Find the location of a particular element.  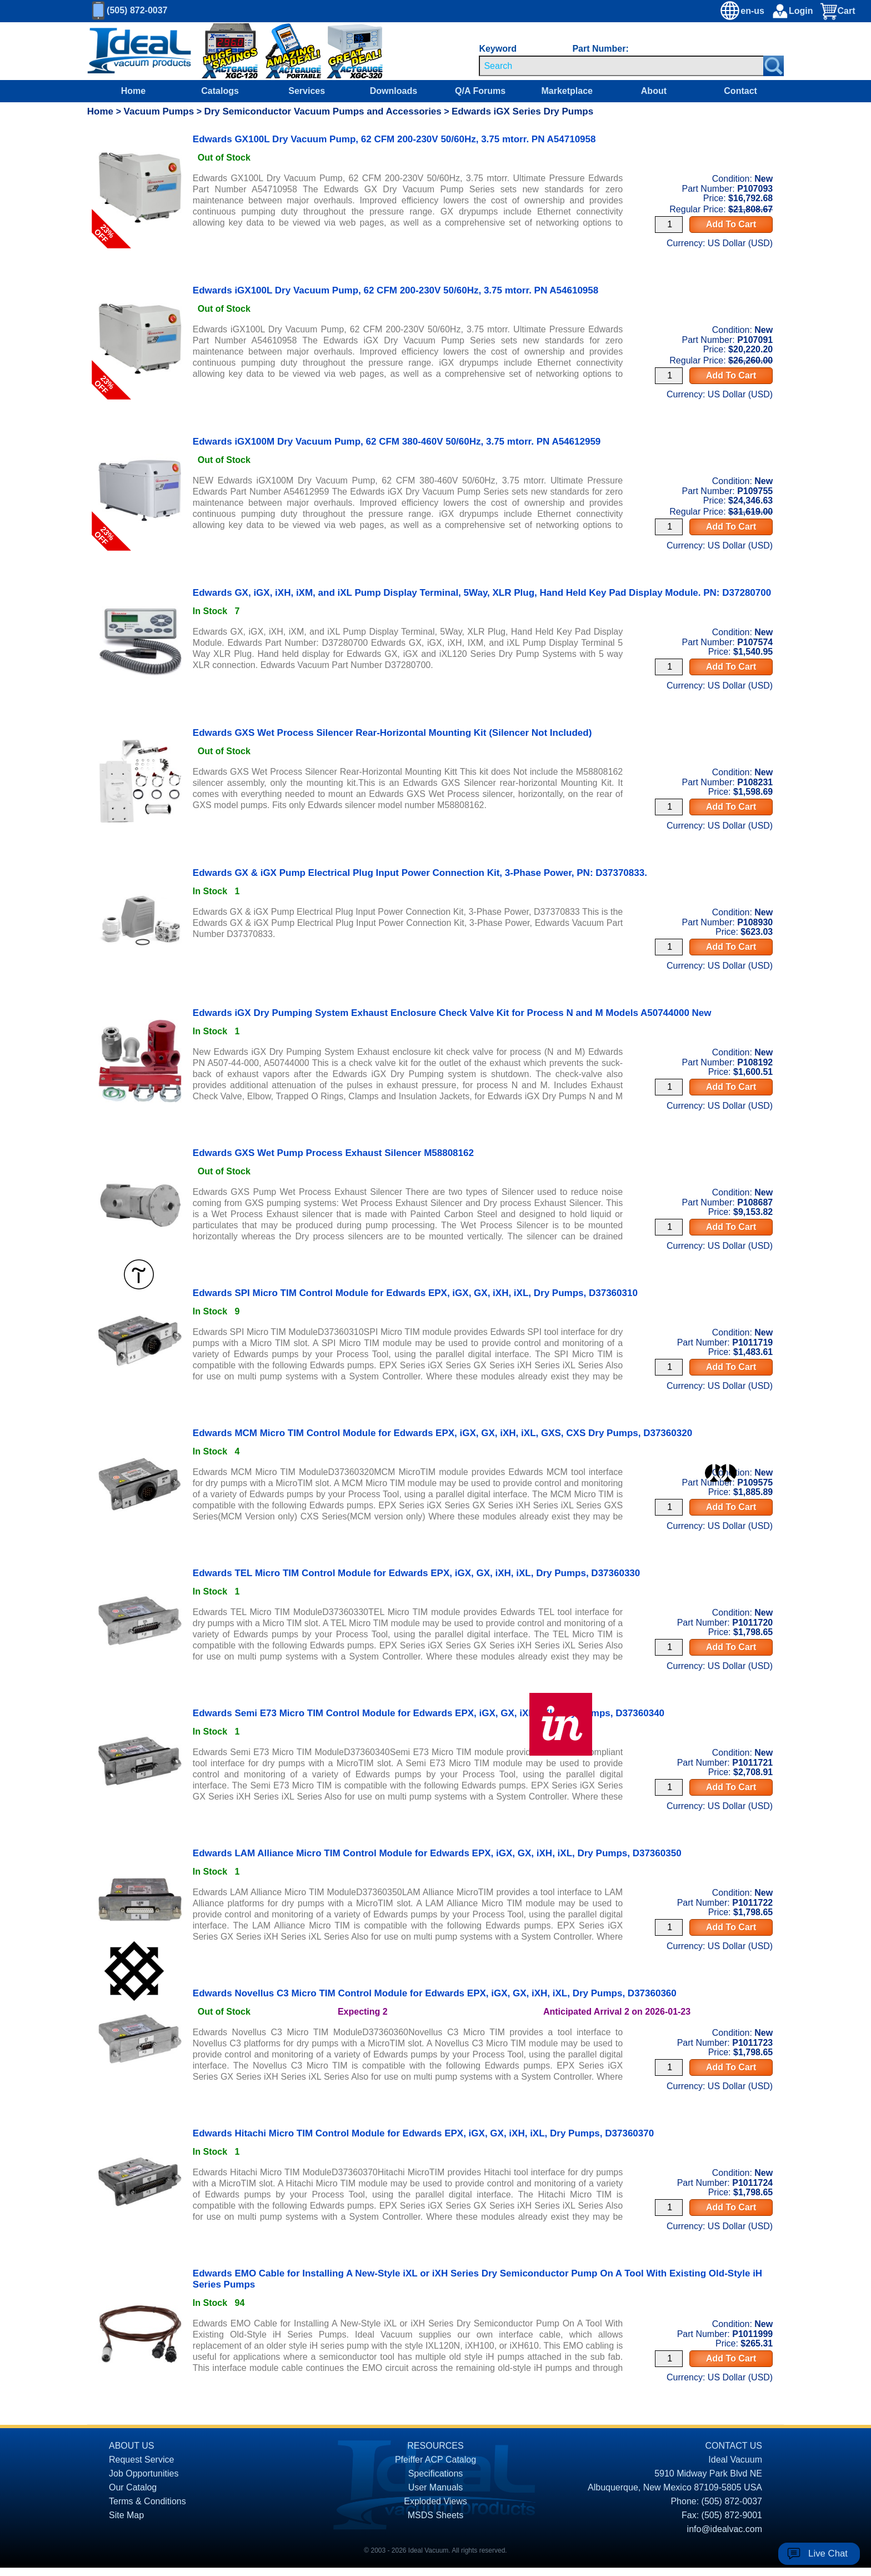

tilda publishing logo is located at coordinates (139, 1274).